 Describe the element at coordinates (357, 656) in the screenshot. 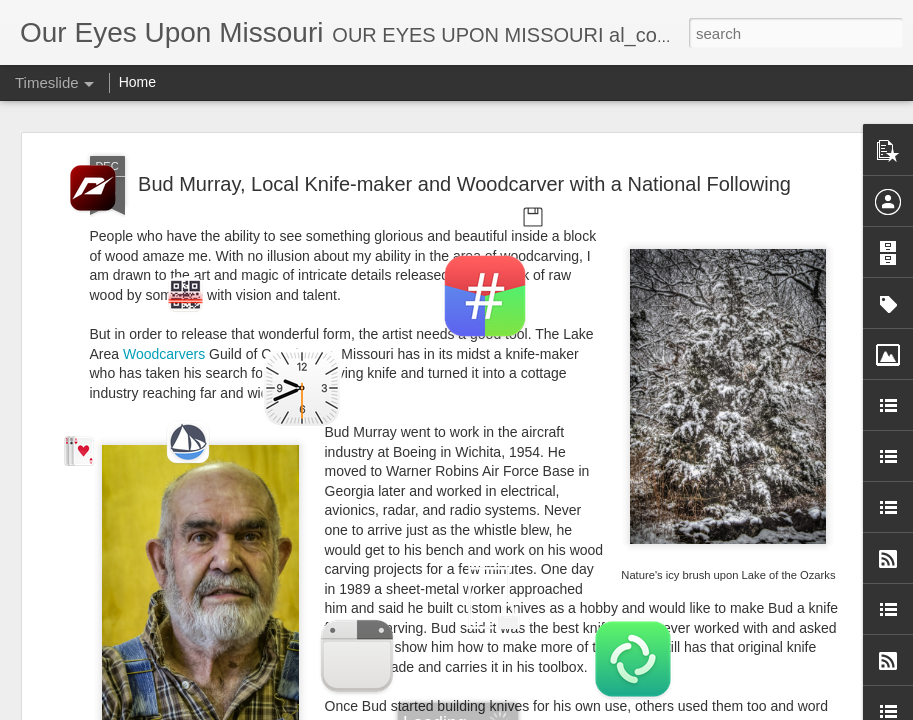

I see `customize window decoration settings` at that location.